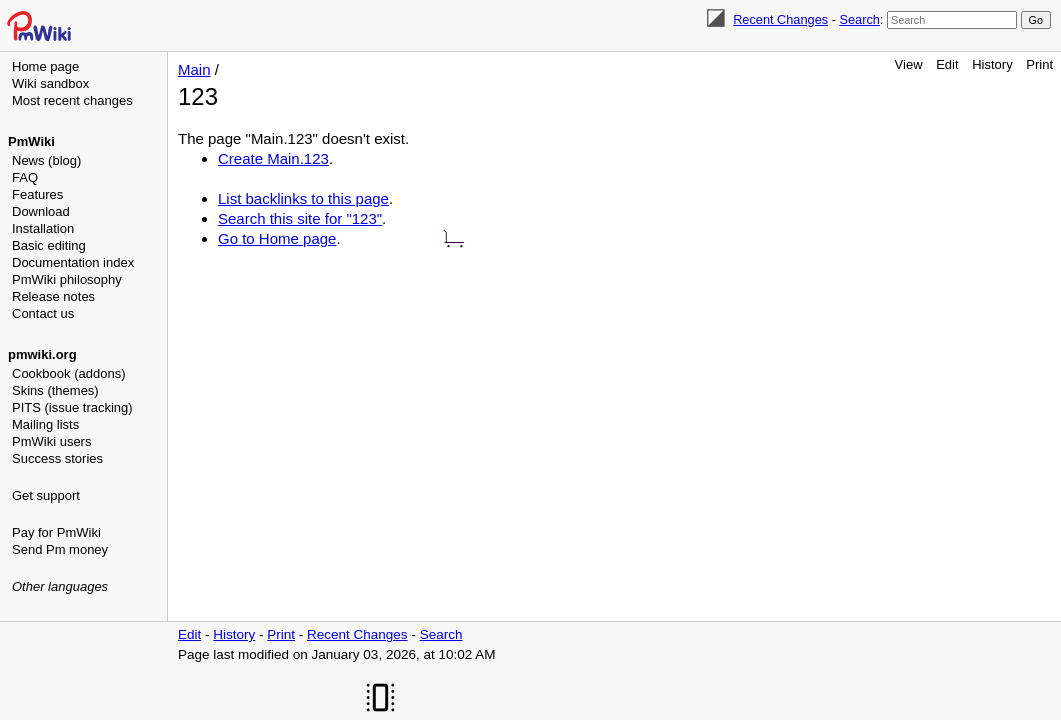  I want to click on view shopping cart, so click(453, 237).